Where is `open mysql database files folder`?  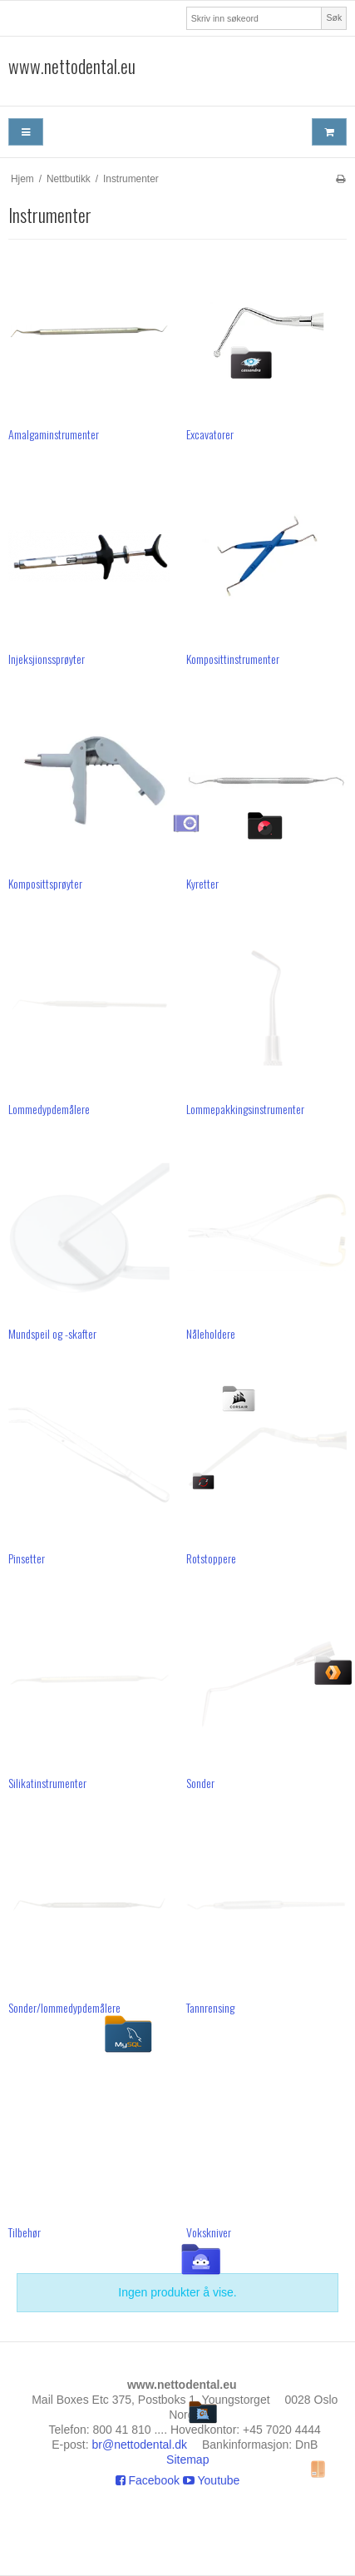
open mysql database files folder is located at coordinates (128, 2035).